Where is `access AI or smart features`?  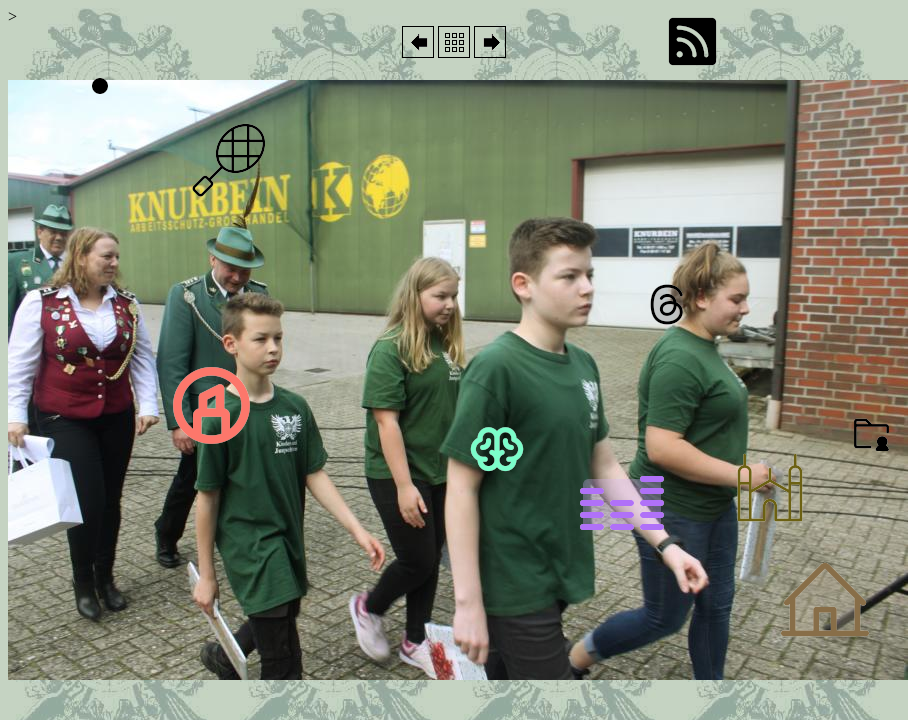 access AI or smart features is located at coordinates (497, 450).